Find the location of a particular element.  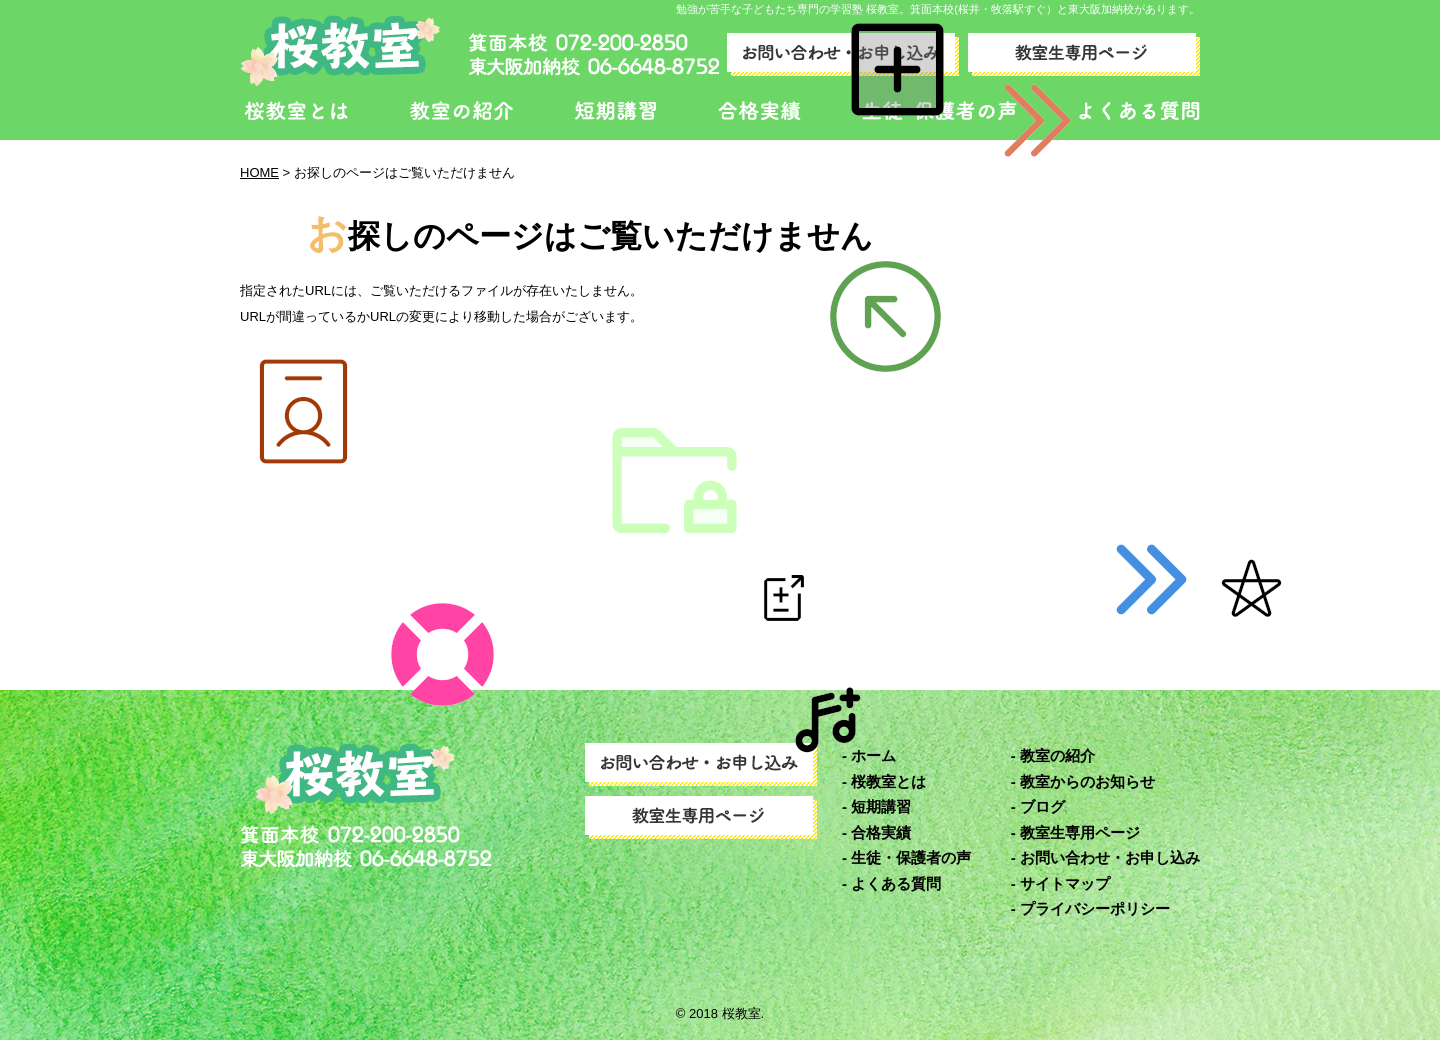

go to active editing session is located at coordinates (782, 599).